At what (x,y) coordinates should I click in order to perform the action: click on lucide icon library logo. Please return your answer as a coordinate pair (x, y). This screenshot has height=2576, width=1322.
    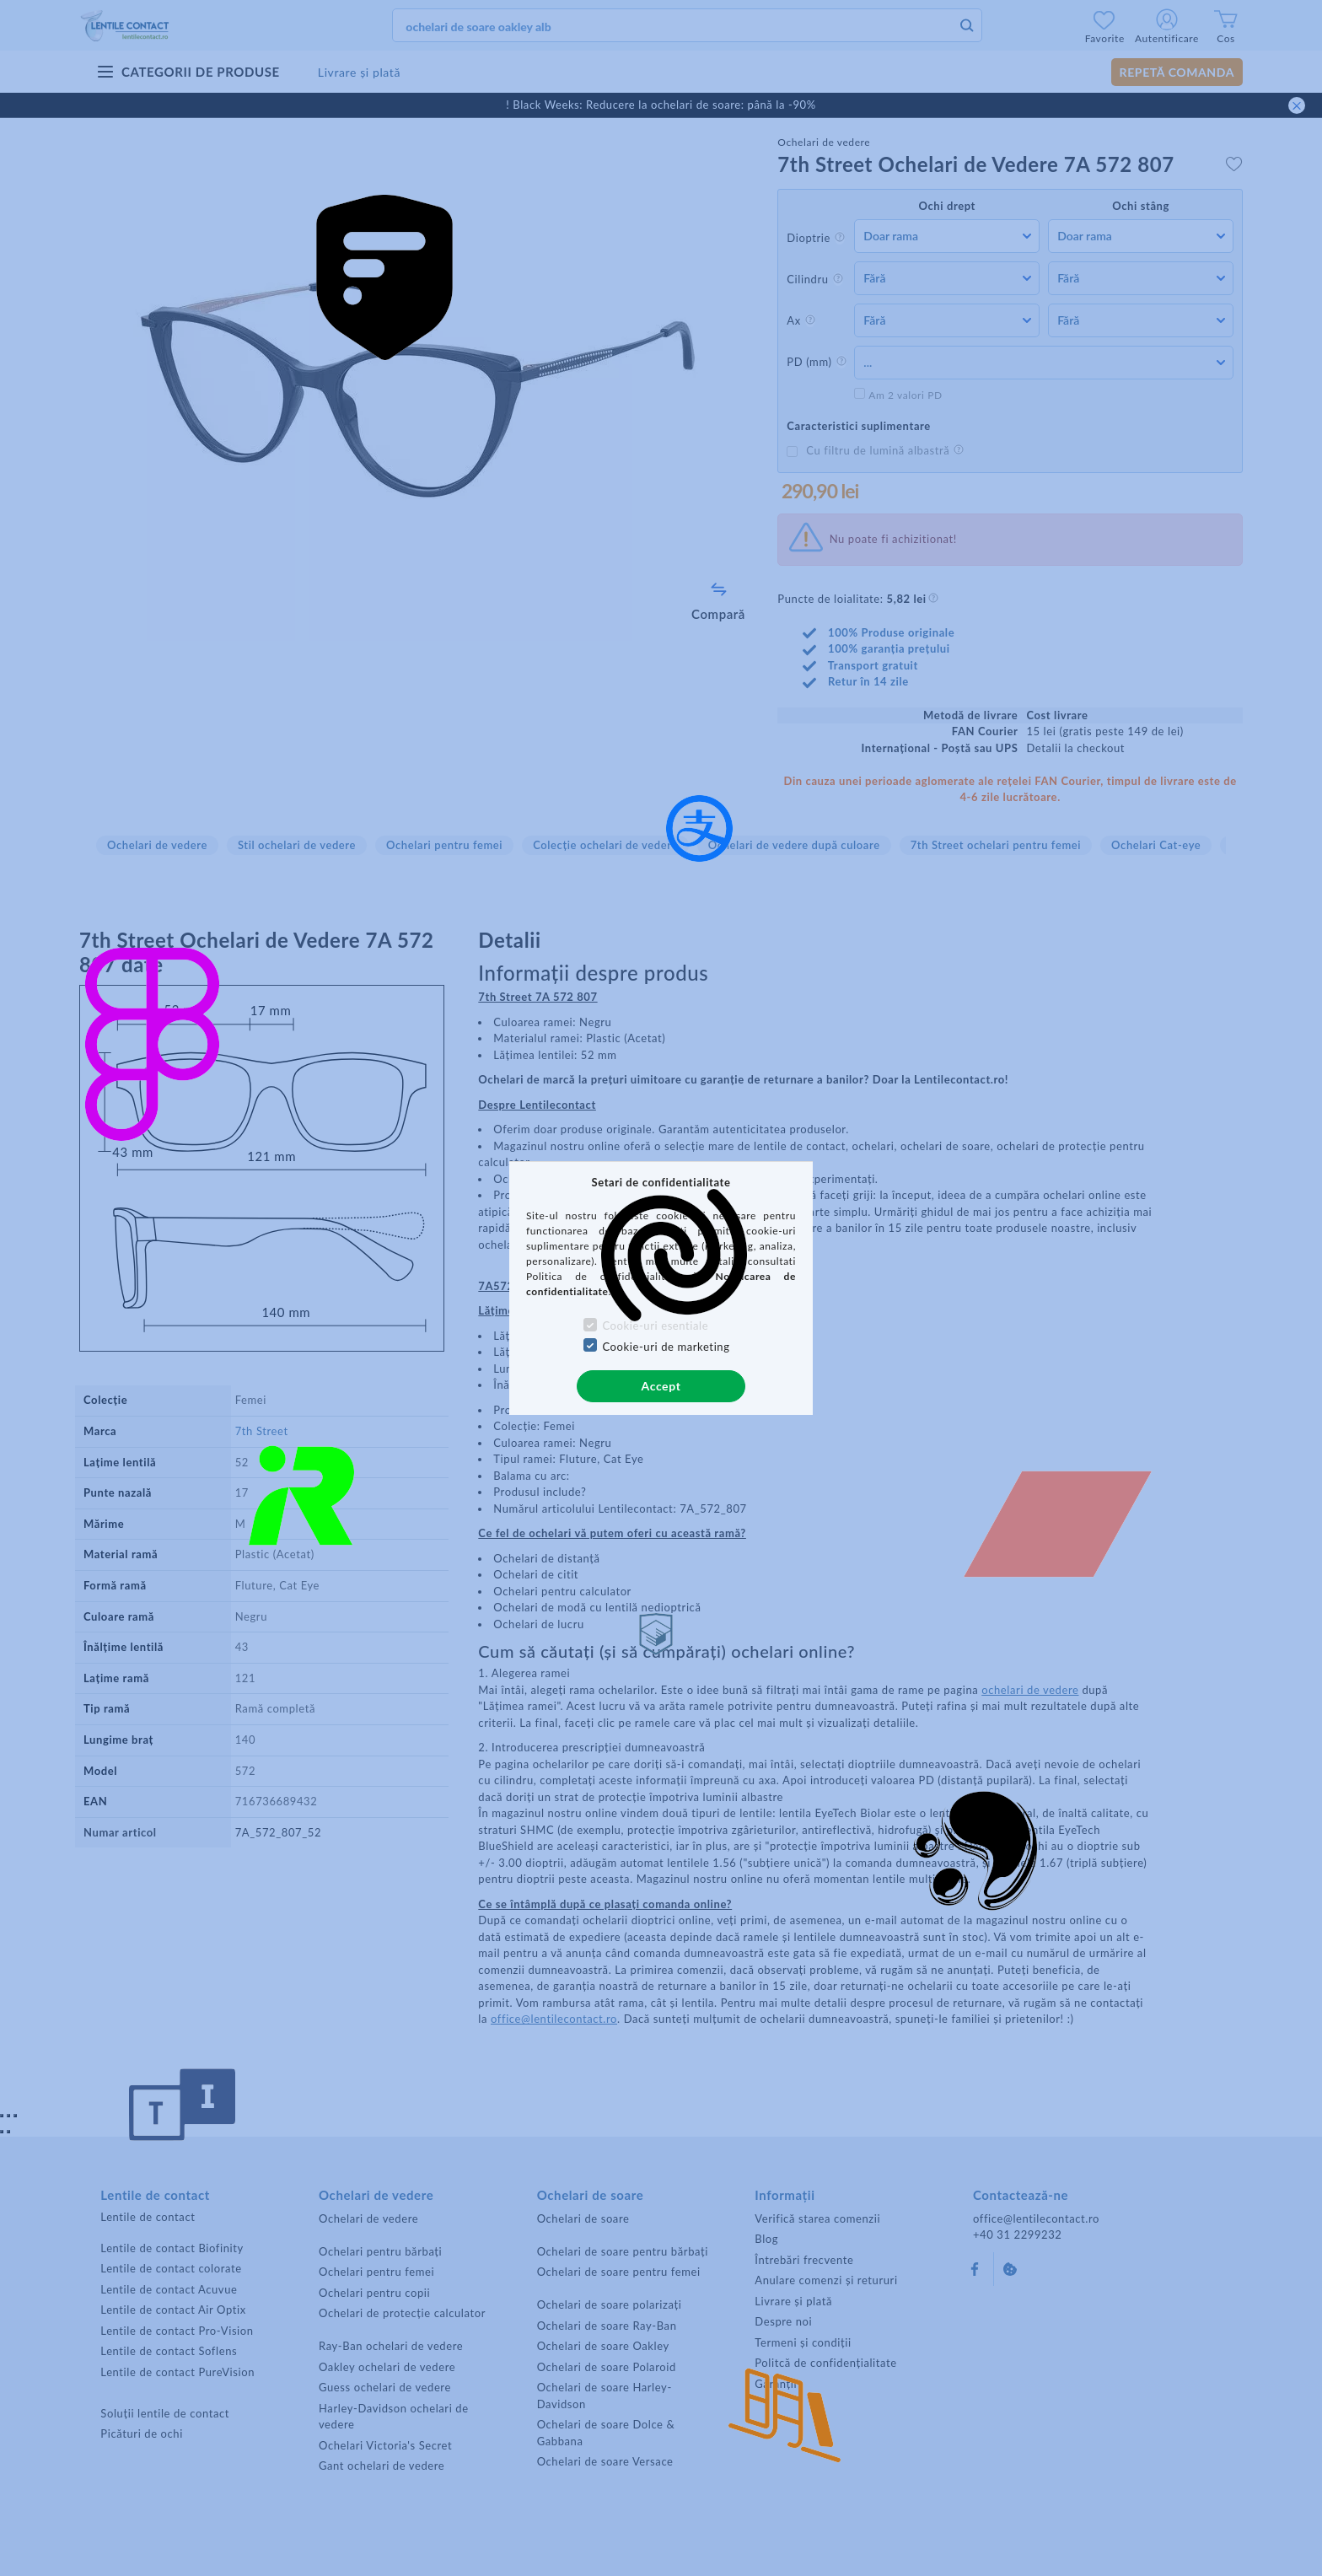
    Looking at the image, I should click on (674, 1255).